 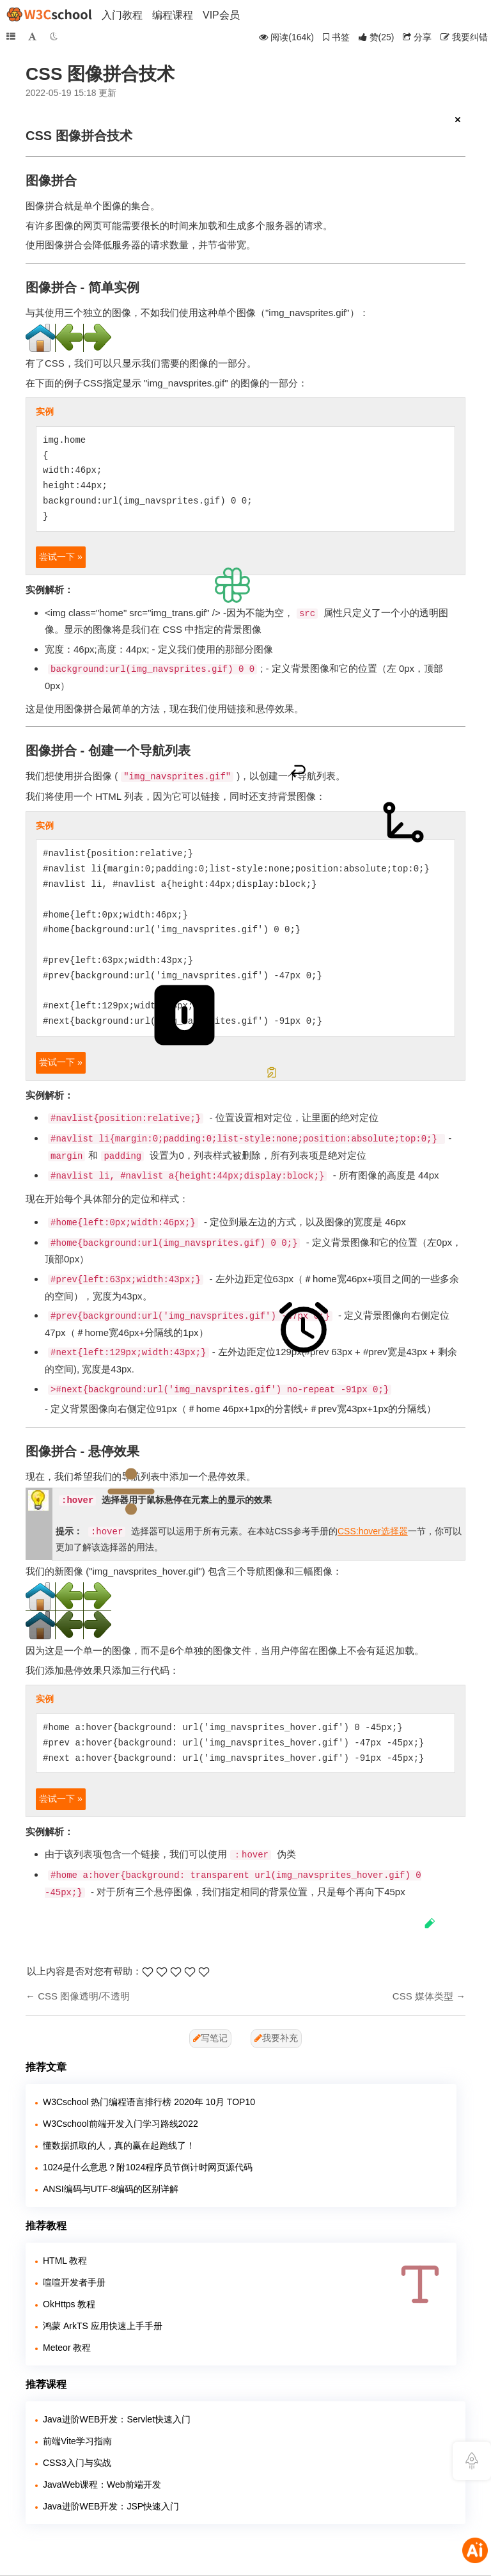 What do you see at coordinates (304, 1327) in the screenshot?
I see `set or view alarms` at bounding box center [304, 1327].